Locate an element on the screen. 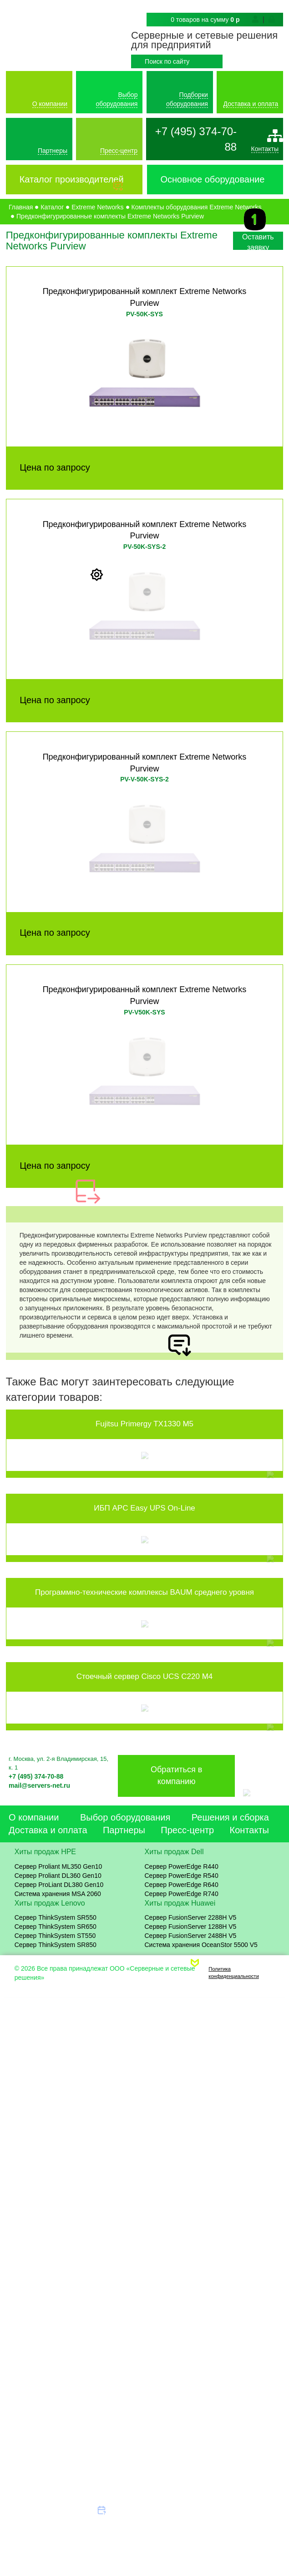 The image size is (289, 2576). expand or show more content below is located at coordinates (195, 1963).